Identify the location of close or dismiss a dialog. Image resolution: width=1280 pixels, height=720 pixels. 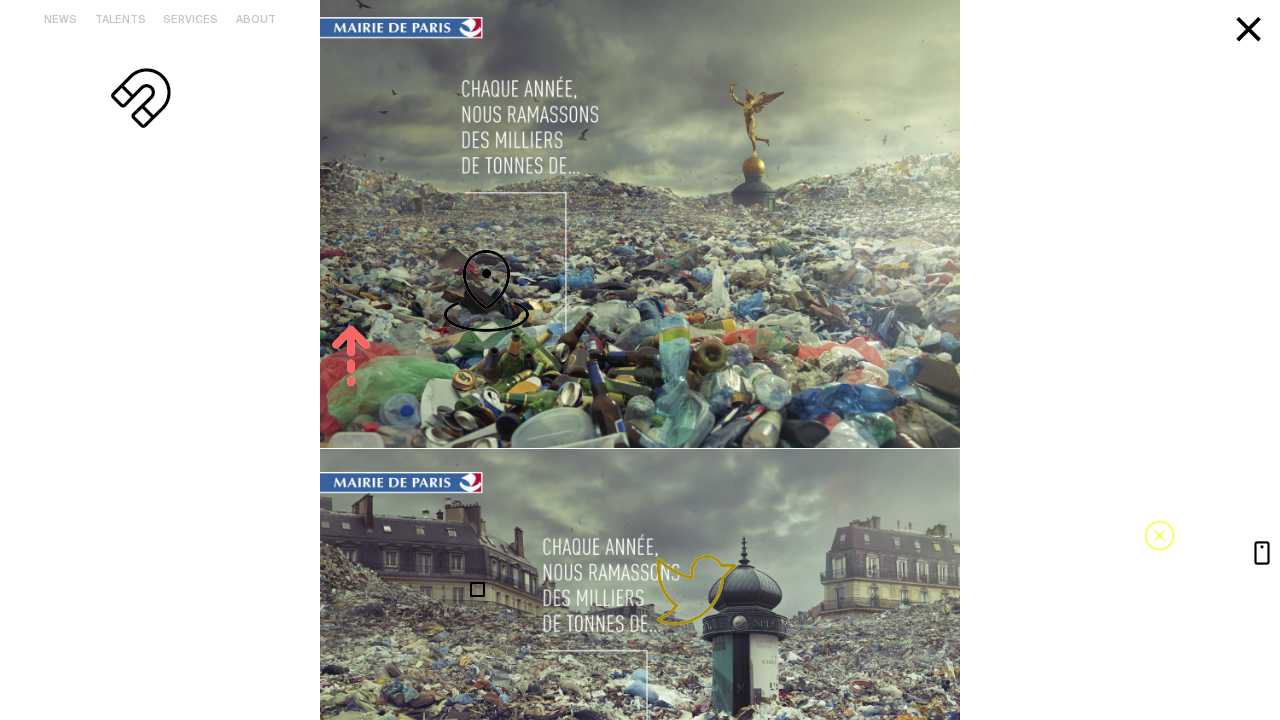
(1159, 535).